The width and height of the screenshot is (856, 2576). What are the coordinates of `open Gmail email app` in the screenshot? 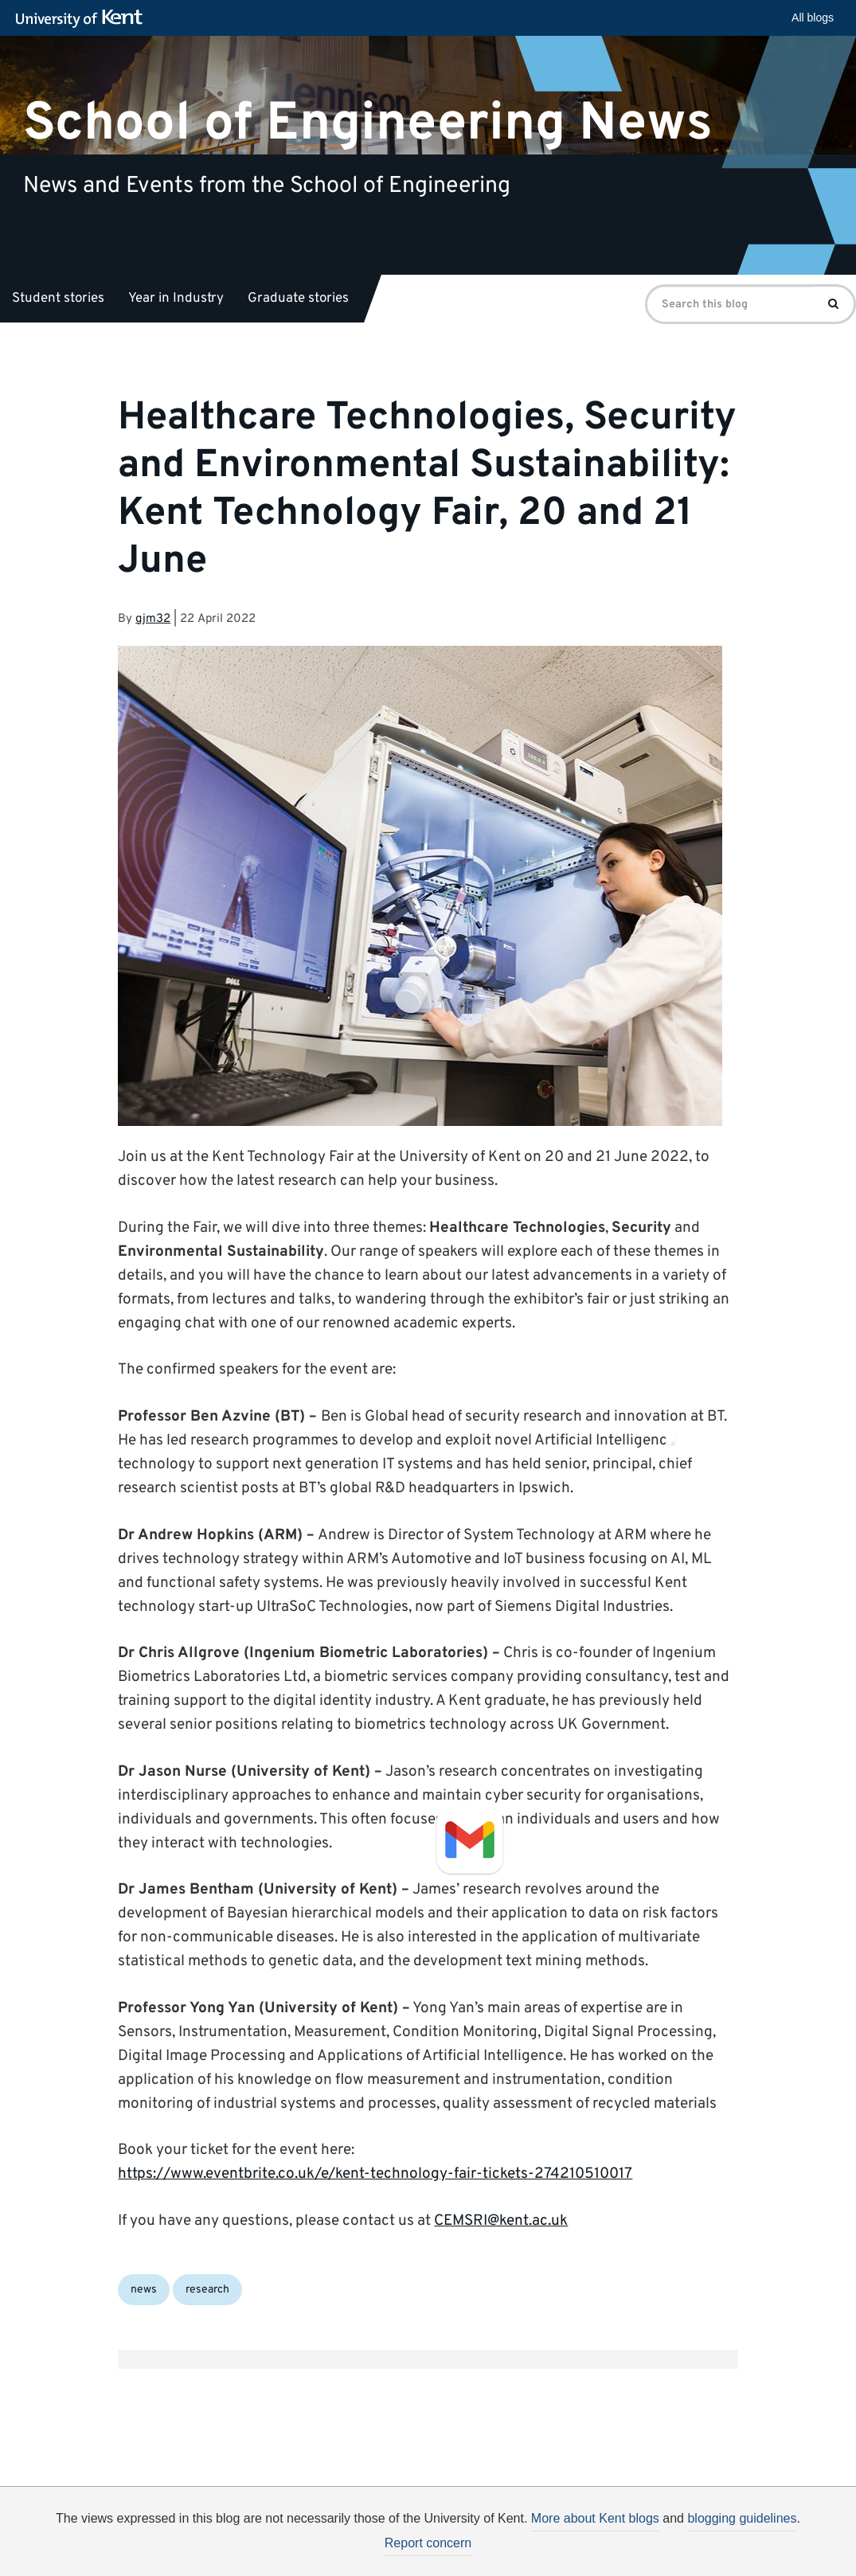 It's located at (470, 1840).